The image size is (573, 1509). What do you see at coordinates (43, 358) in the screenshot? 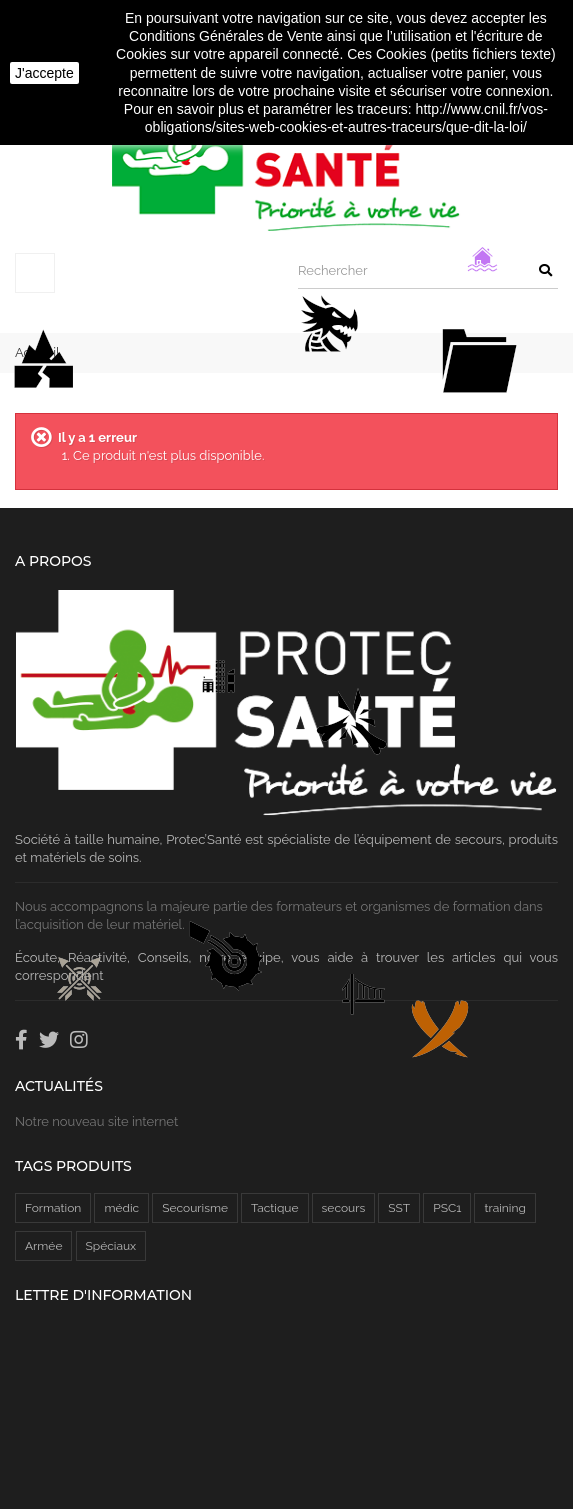
I see `explore valley or mountain terrain` at bounding box center [43, 358].